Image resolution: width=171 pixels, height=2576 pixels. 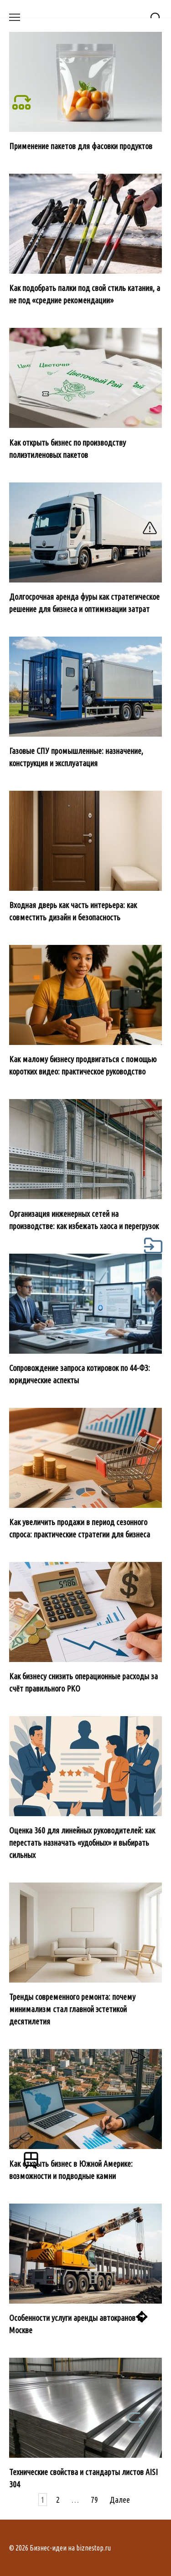 What do you see at coordinates (21, 102) in the screenshot?
I see `reorder items in a list` at bounding box center [21, 102].